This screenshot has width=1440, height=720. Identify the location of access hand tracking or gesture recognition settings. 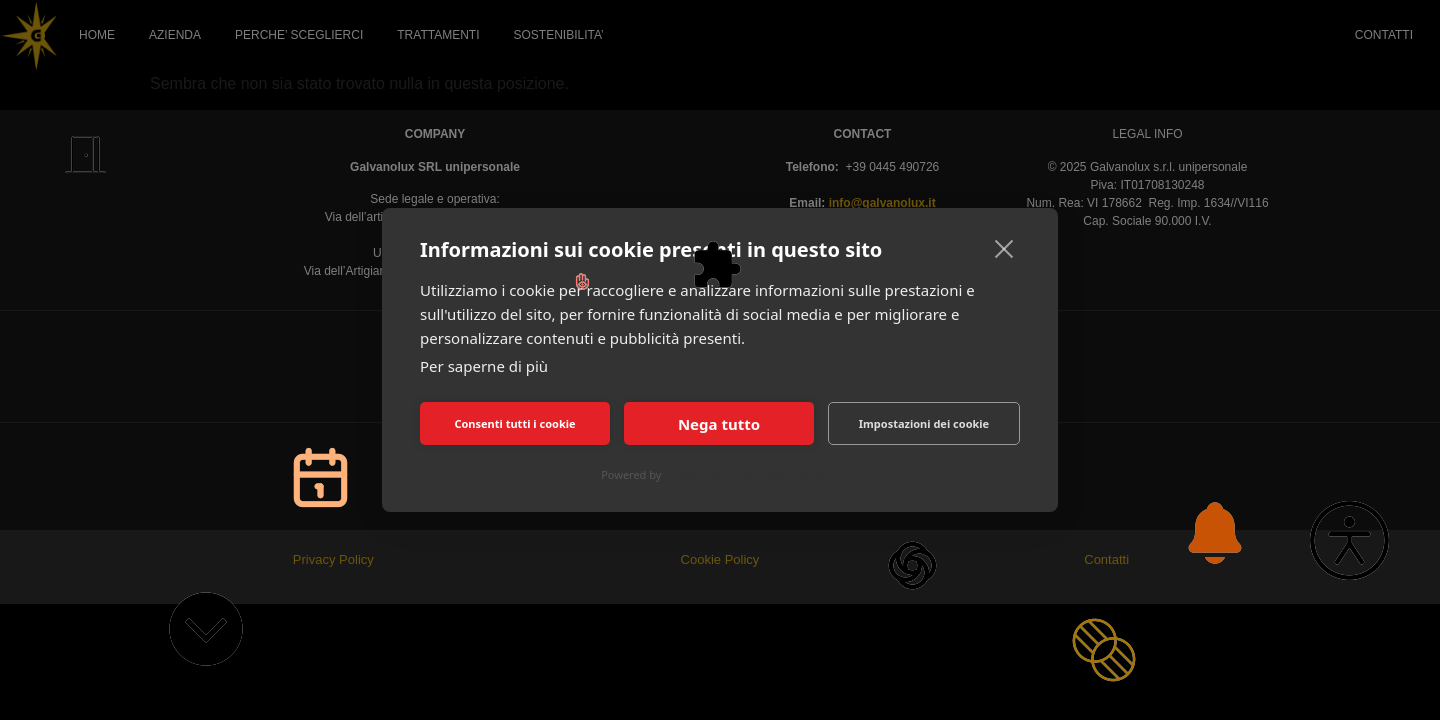
(582, 281).